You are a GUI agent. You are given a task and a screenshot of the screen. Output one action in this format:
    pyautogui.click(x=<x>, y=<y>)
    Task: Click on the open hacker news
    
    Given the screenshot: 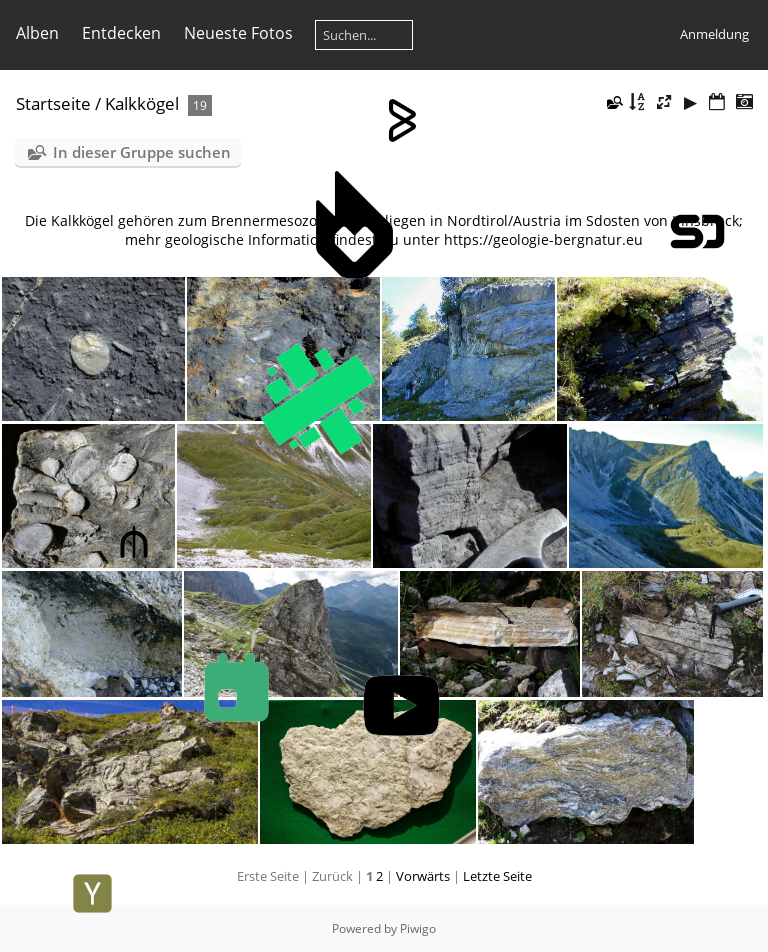 What is the action you would take?
    pyautogui.click(x=92, y=893)
    